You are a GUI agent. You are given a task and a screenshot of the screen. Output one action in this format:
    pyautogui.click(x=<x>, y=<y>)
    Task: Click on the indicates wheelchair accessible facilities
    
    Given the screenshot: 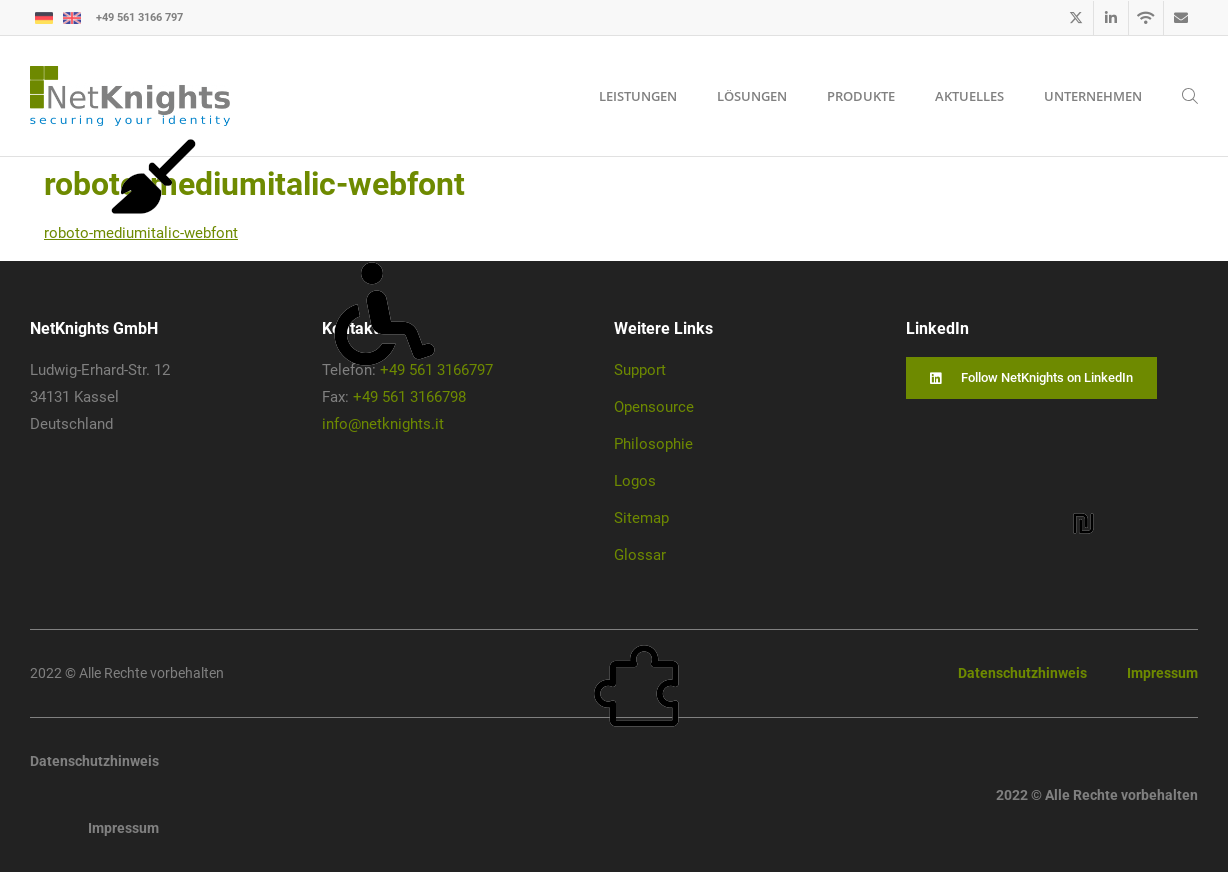 What is the action you would take?
    pyautogui.click(x=384, y=315)
    